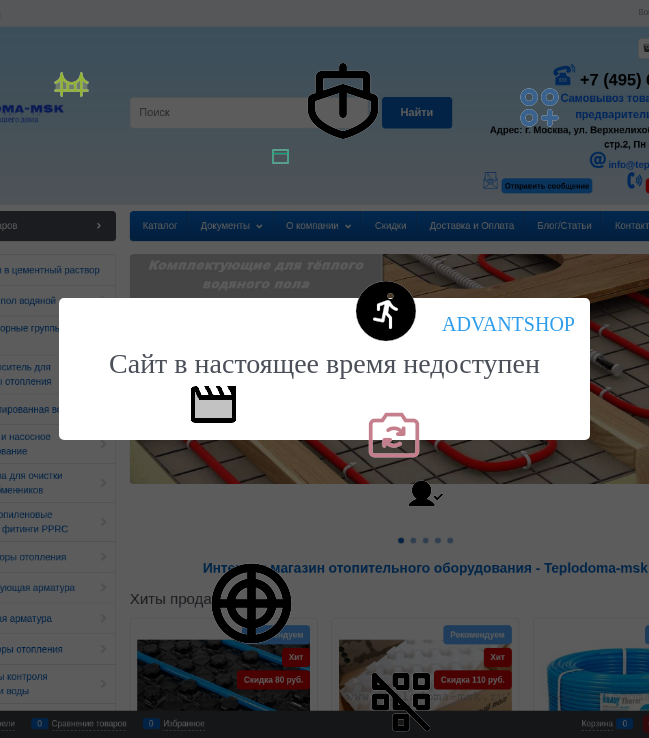 Image resolution: width=649 pixels, height=738 pixels. What do you see at coordinates (280, 156) in the screenshot?
I see `open in a new window` at bounding box center [280, 156].